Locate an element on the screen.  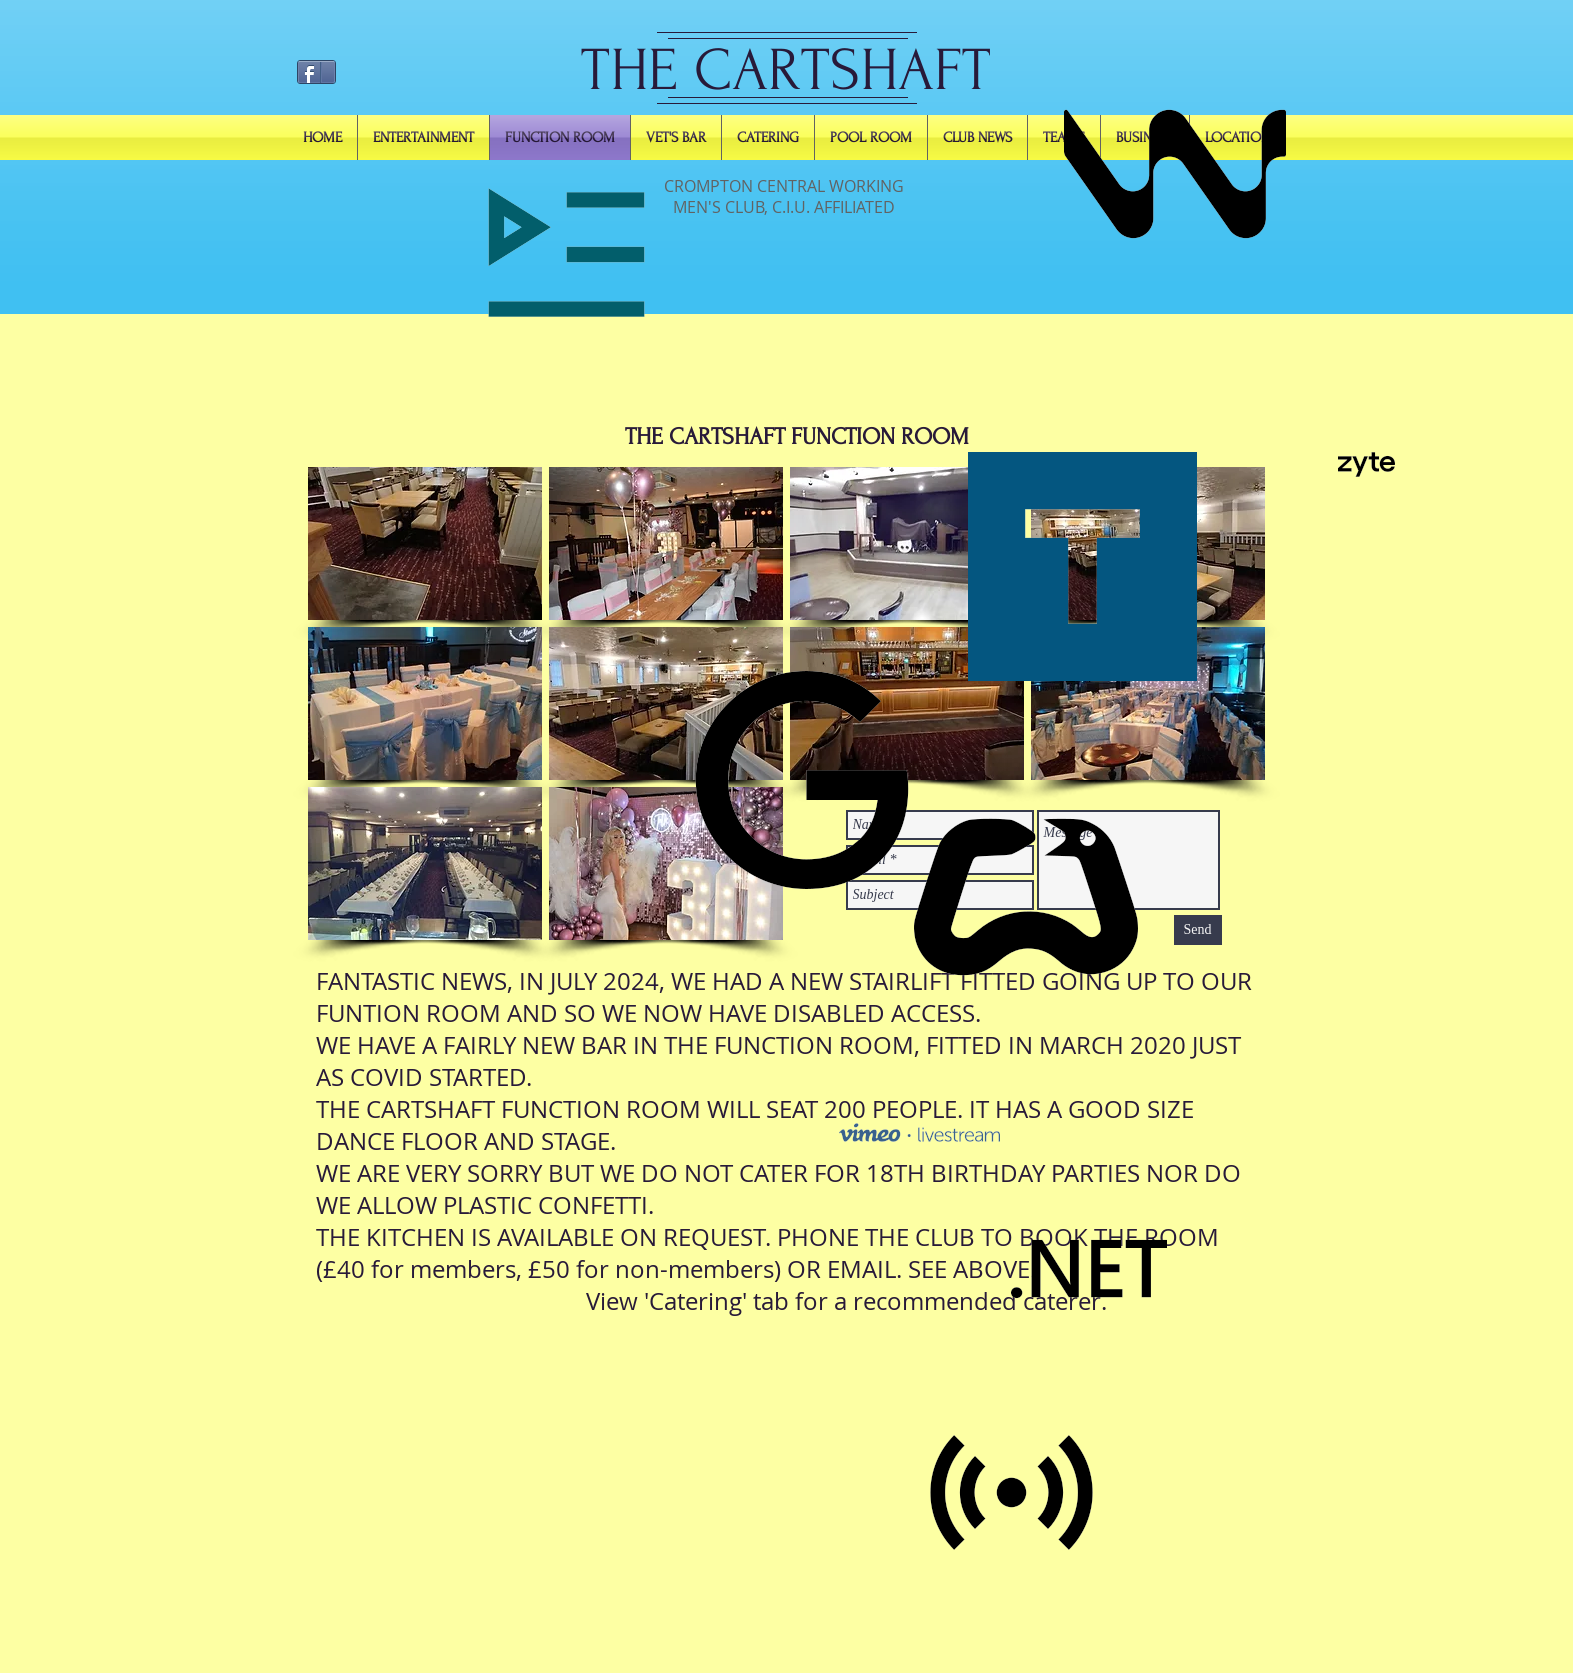
sign in with Google is located at coordinates (802, 780).